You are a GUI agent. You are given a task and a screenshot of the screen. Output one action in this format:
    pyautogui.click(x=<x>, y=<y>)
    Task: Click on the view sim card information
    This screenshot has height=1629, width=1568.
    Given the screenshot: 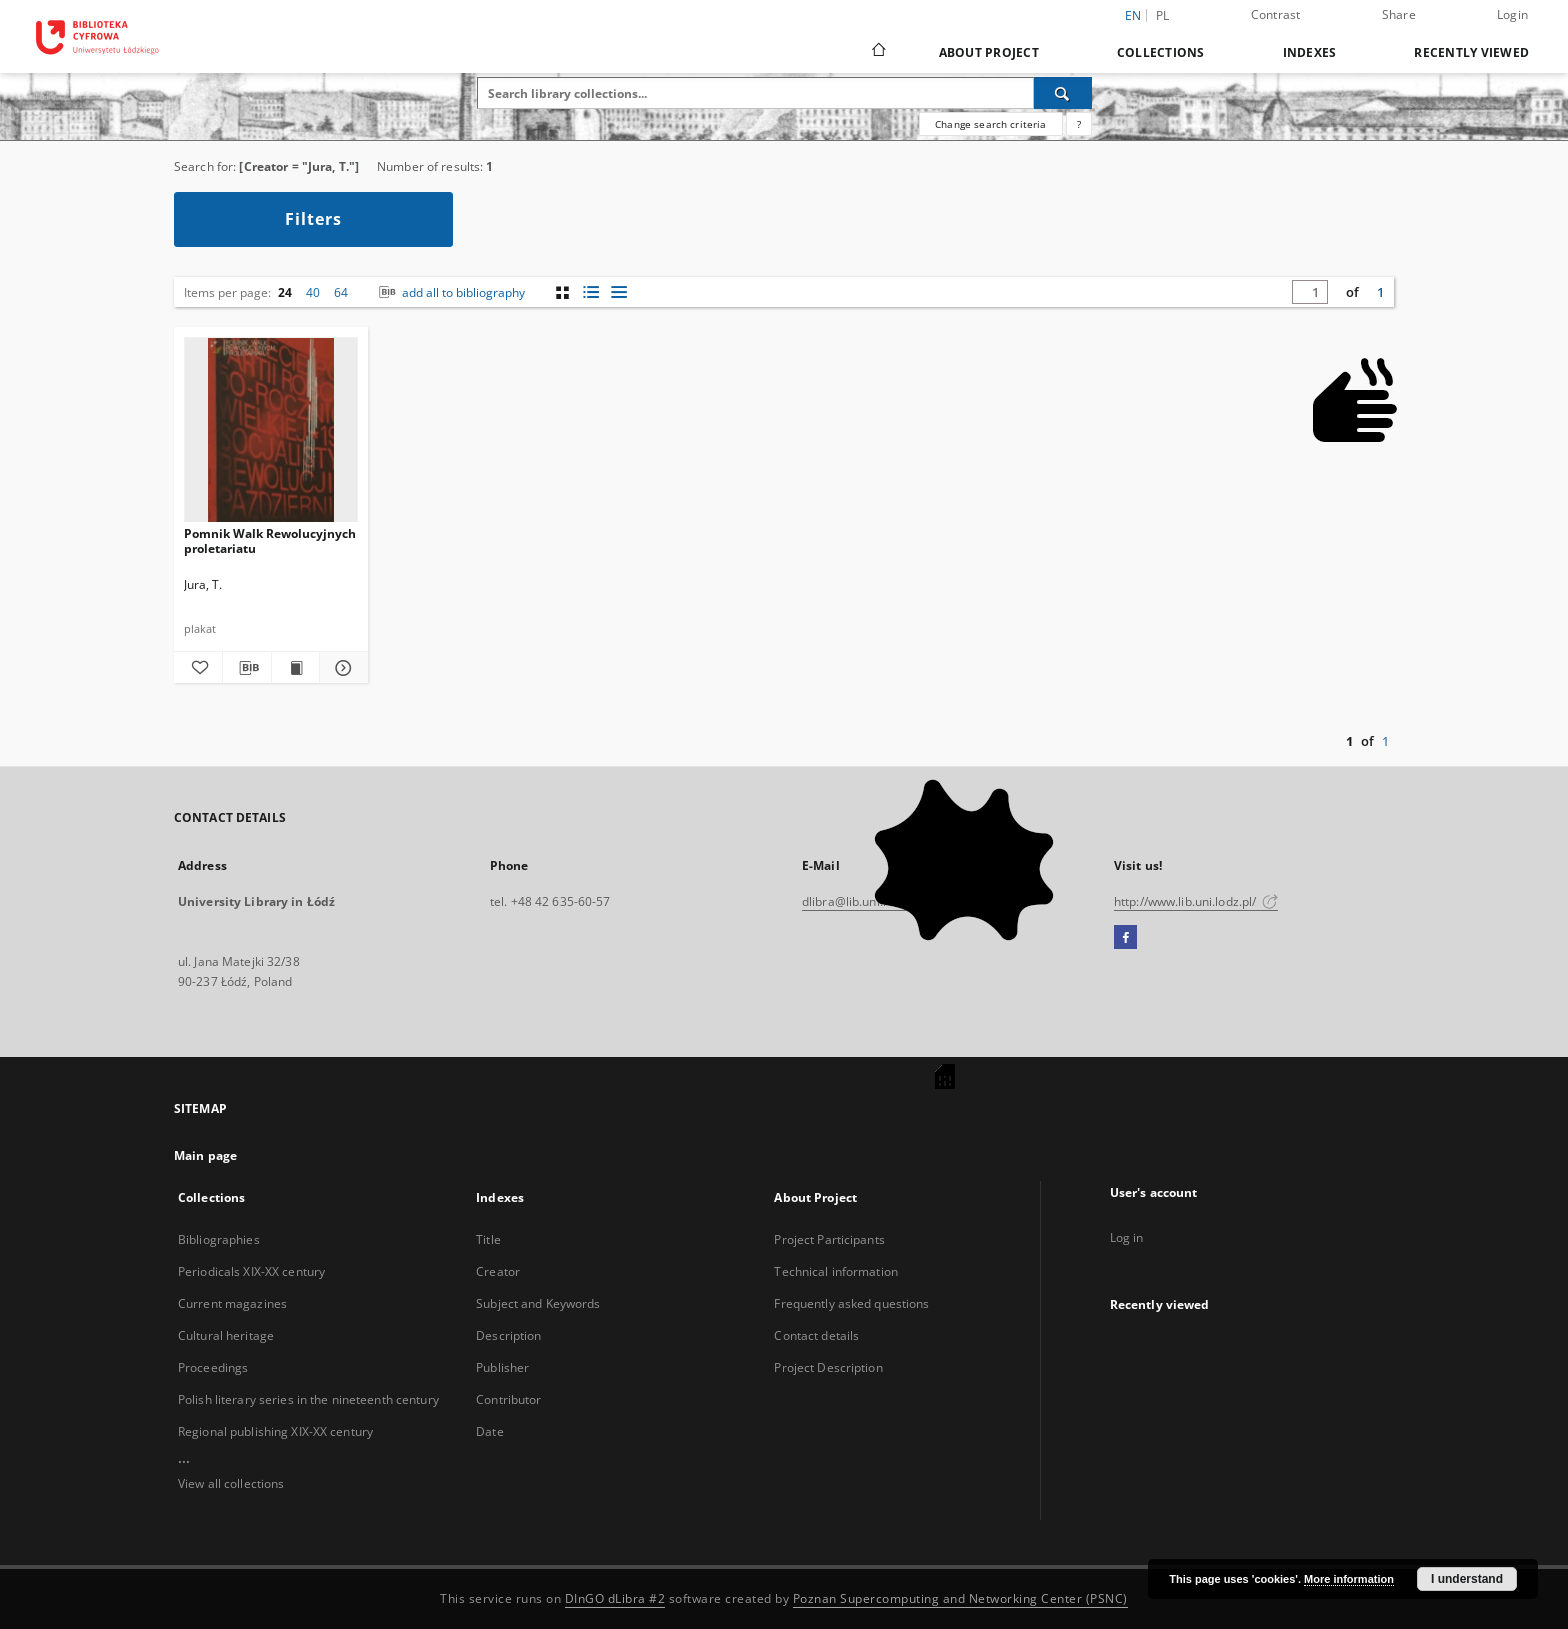 What is the action you would take?
    pyautogui.click(x=945, y=1077)
    